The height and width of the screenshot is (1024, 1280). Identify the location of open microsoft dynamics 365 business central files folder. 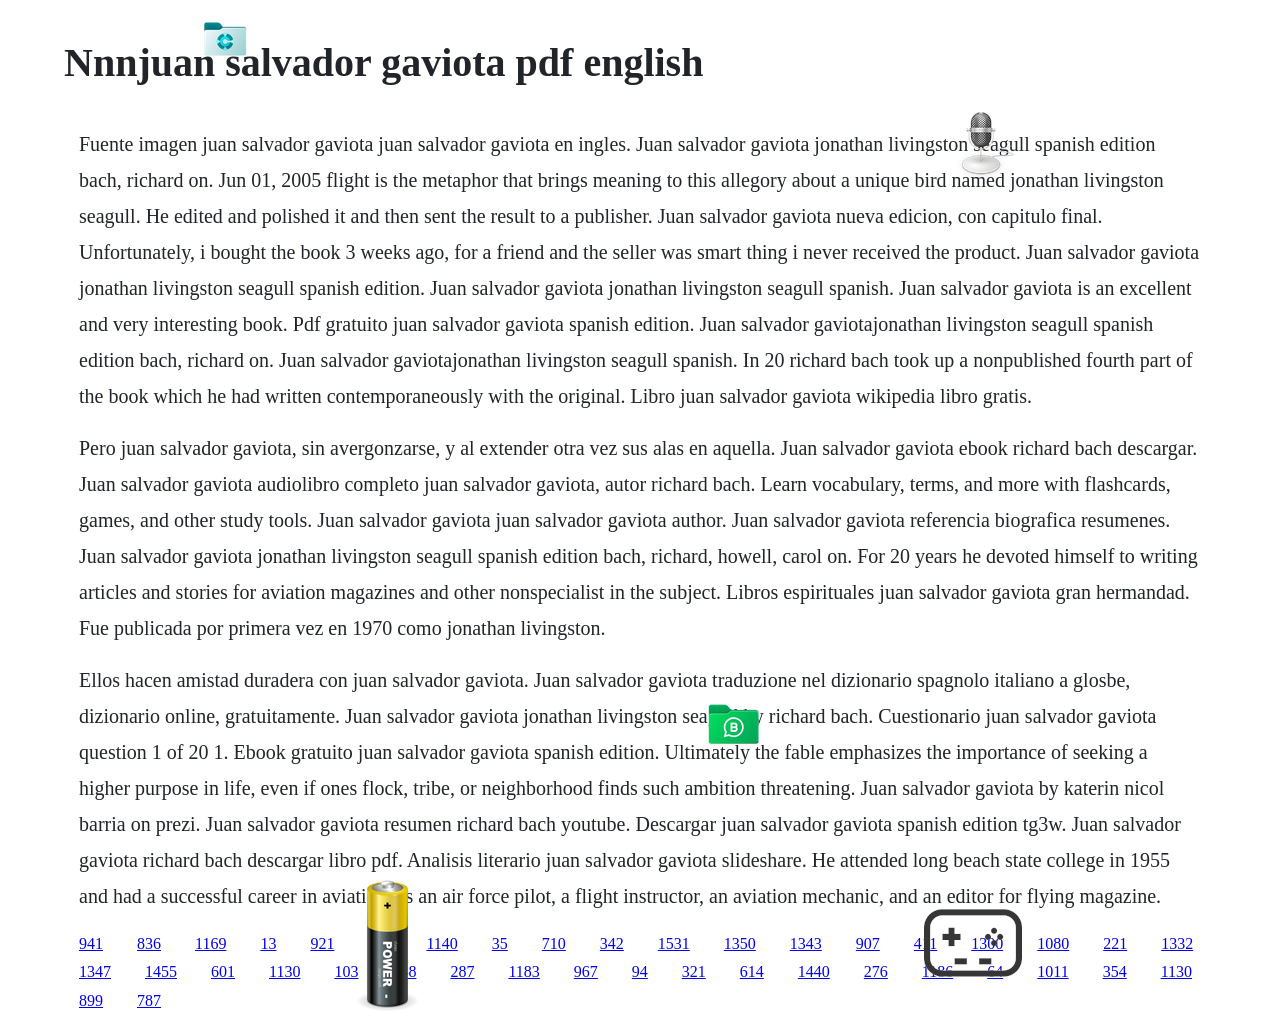
(225, 40).